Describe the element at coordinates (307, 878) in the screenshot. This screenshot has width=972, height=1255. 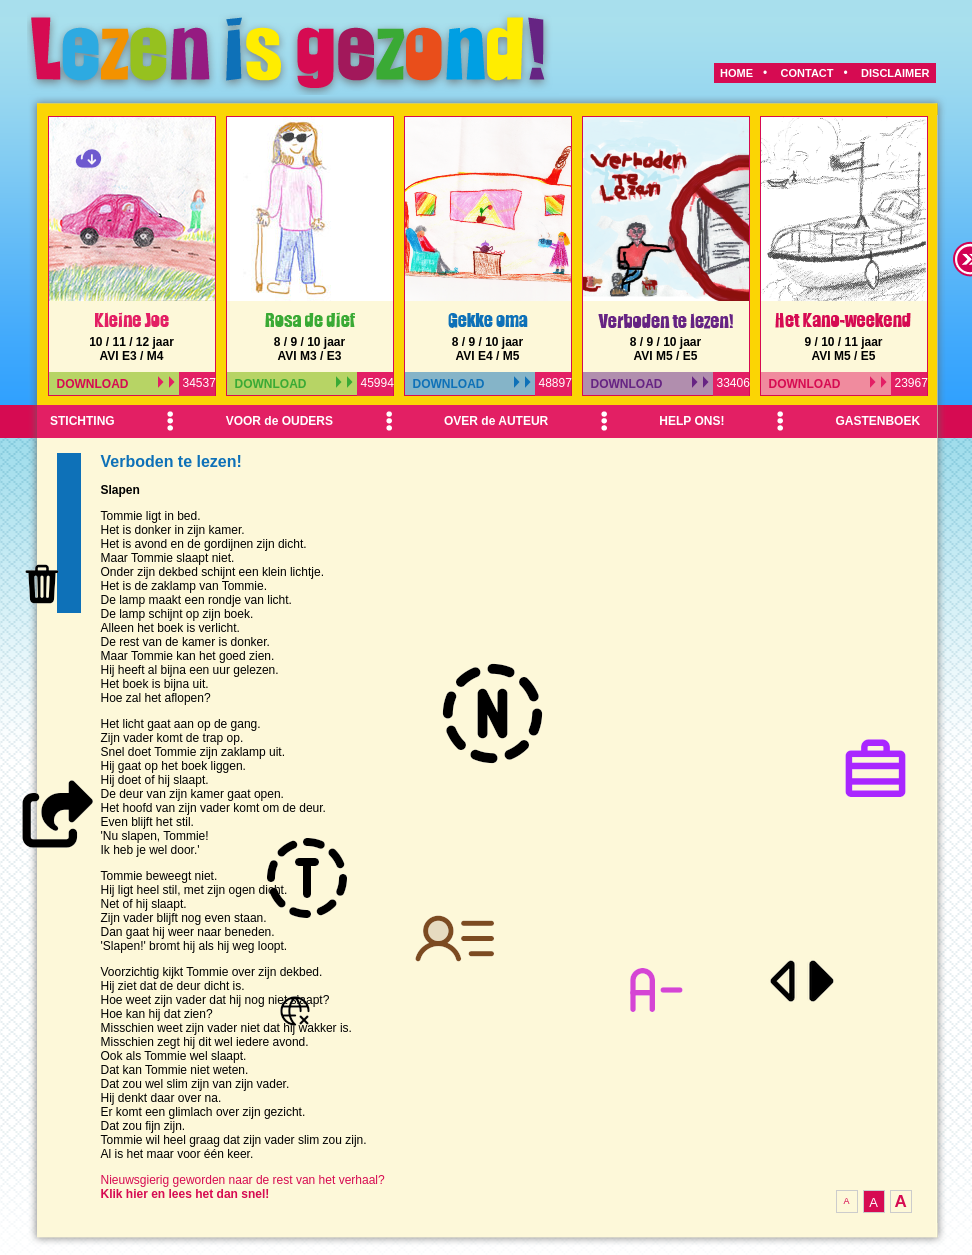
I see `indicates text formatting or typography options` at that location.